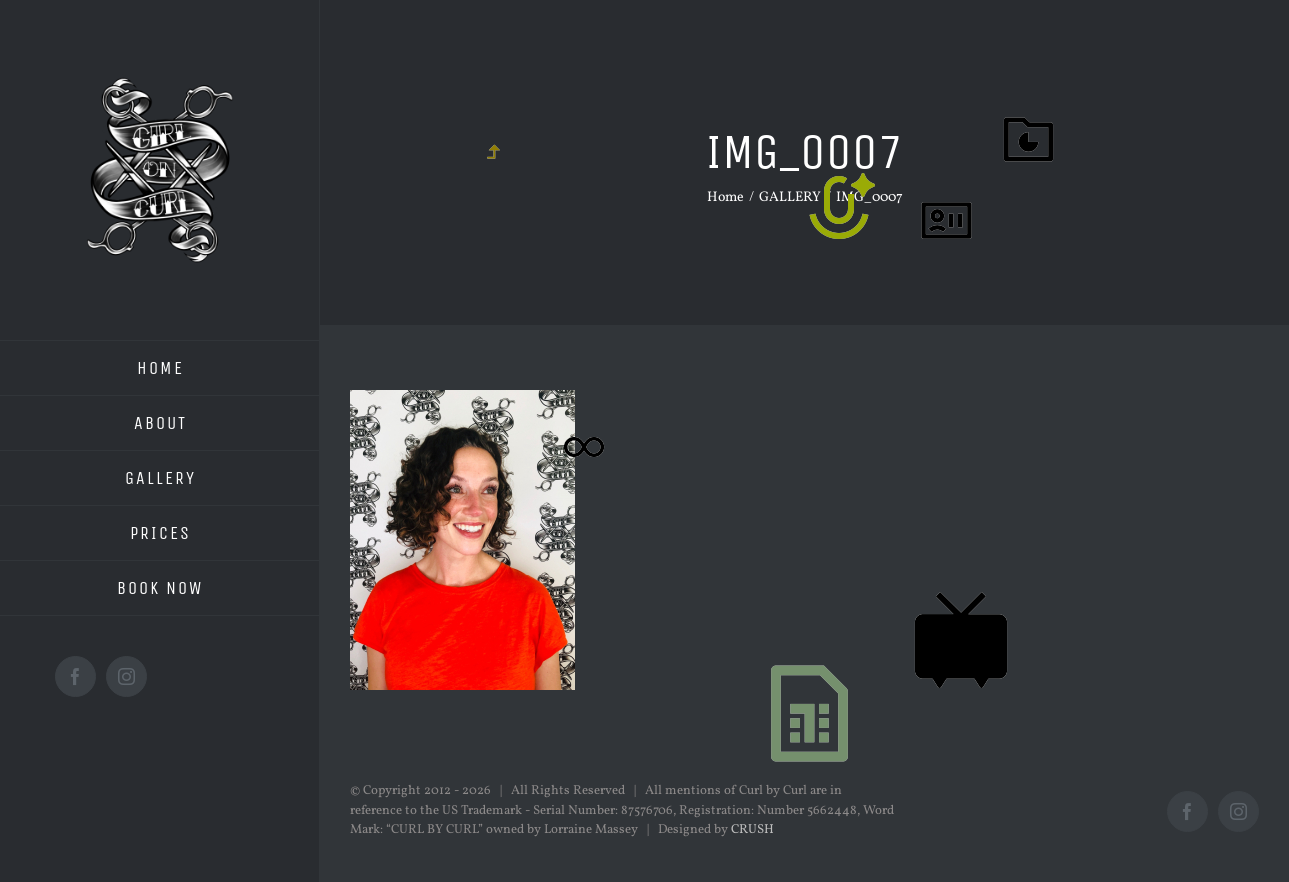 This screenshot has height=882, width=1289. I want to click on indicates unlimited or infinite content, so click(584, 447).